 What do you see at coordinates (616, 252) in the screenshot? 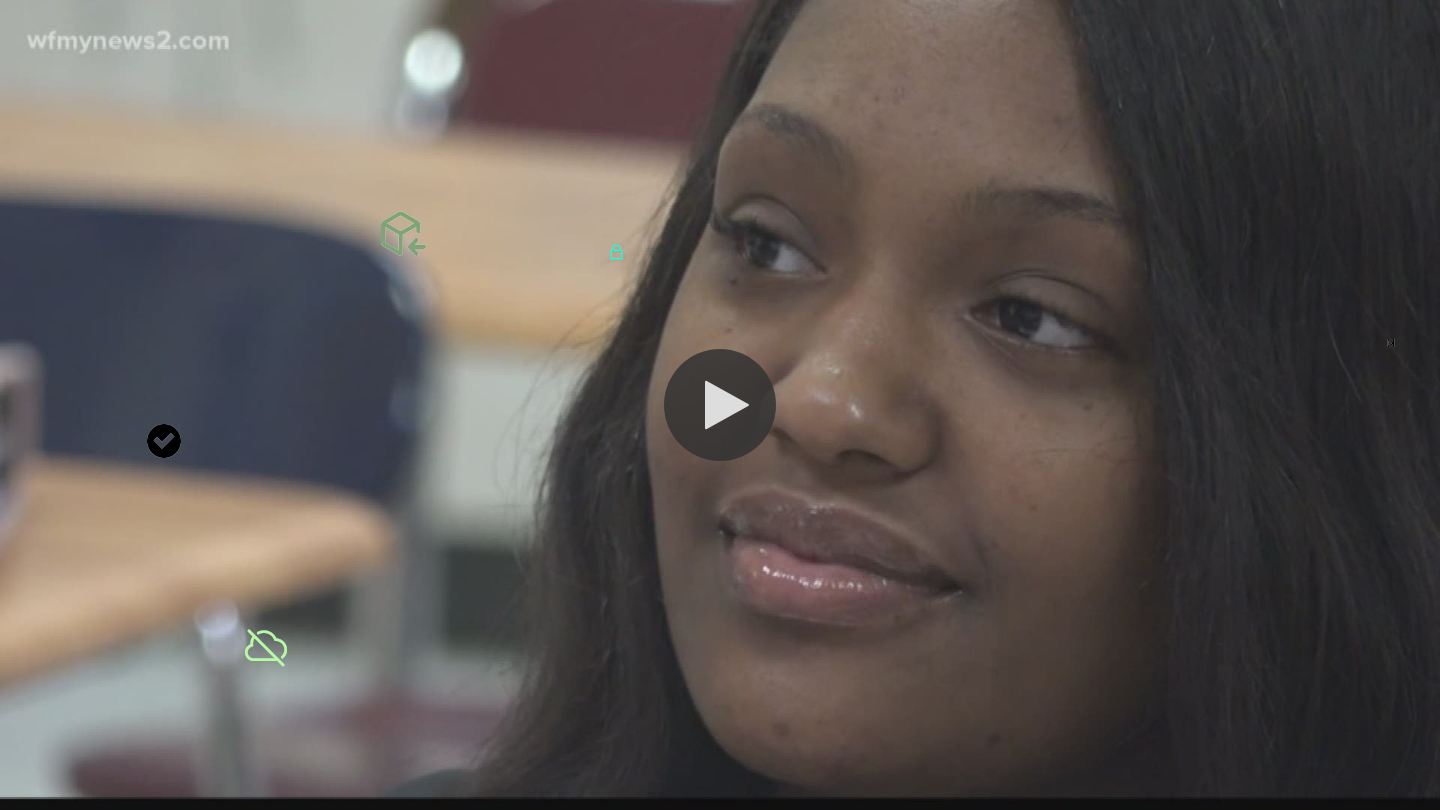
I see `indicates a locked or secure item` at bounding box center [616, 252].